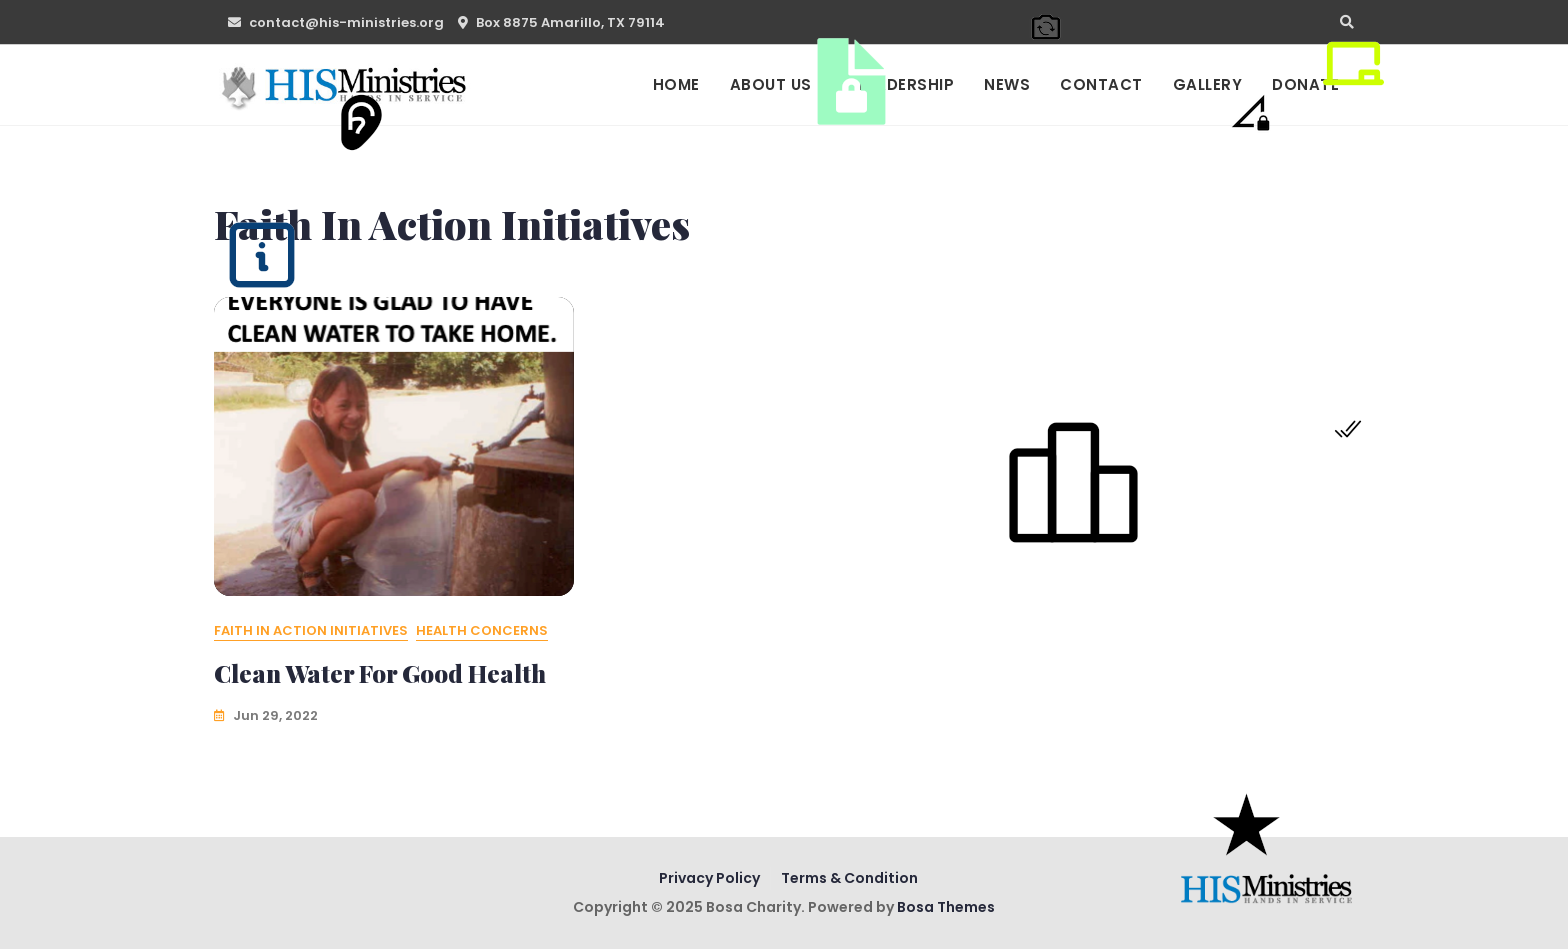  Describe the element at coordinates (1348, 429) in the screenshot. I see `indicates all tasks or items are complete` at that location.